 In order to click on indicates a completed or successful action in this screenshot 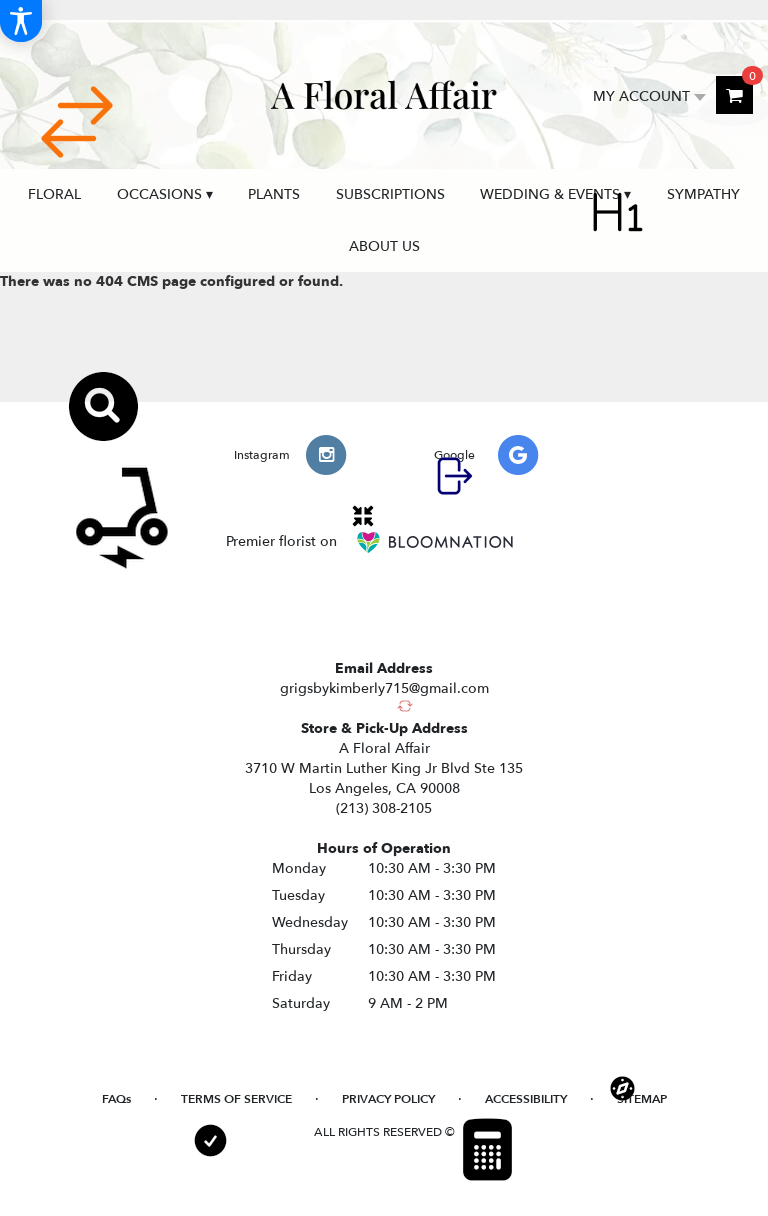, I will do `click(210, 1140)`.